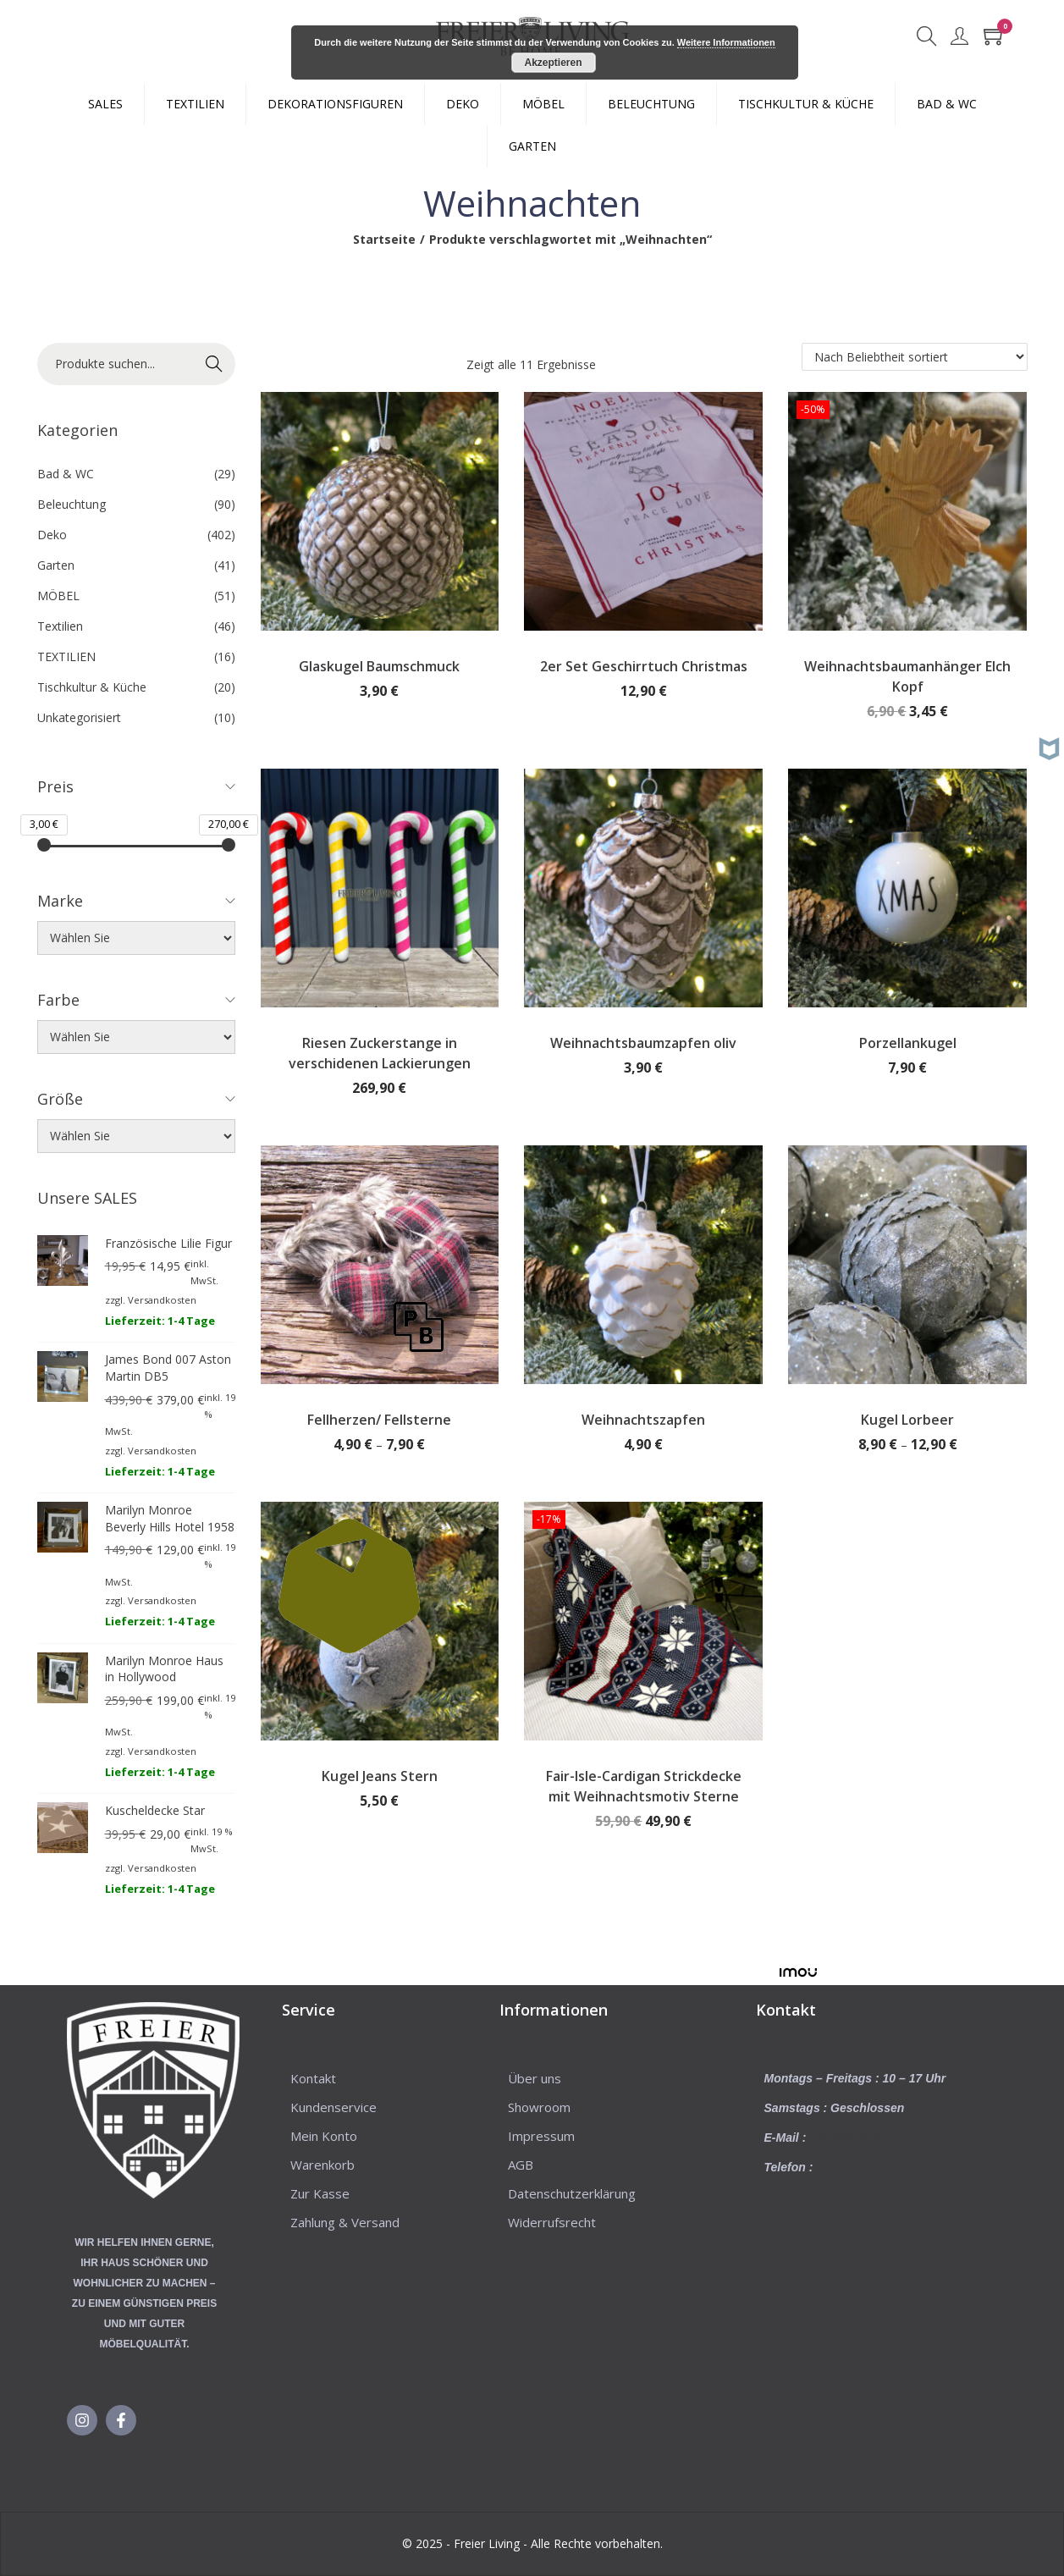  Describe the element at coordinates (1049, 748) in the screenshot. I see `mcafee antivirus software logo` at that location.